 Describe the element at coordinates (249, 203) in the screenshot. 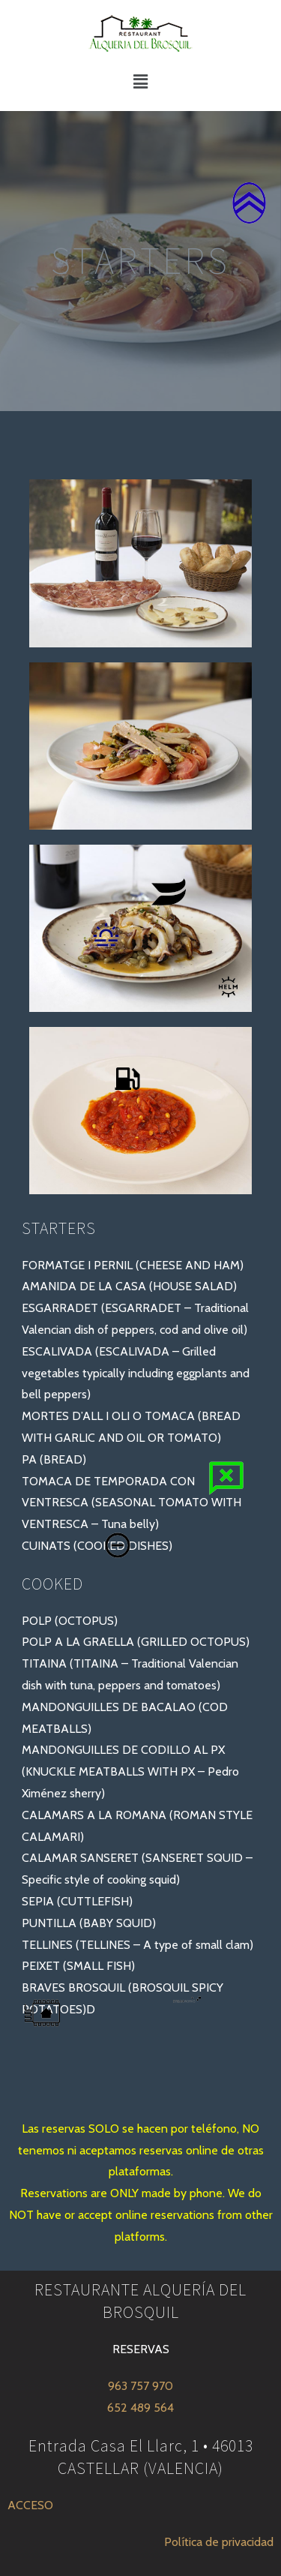

I see `citroën brand logo` at that location.